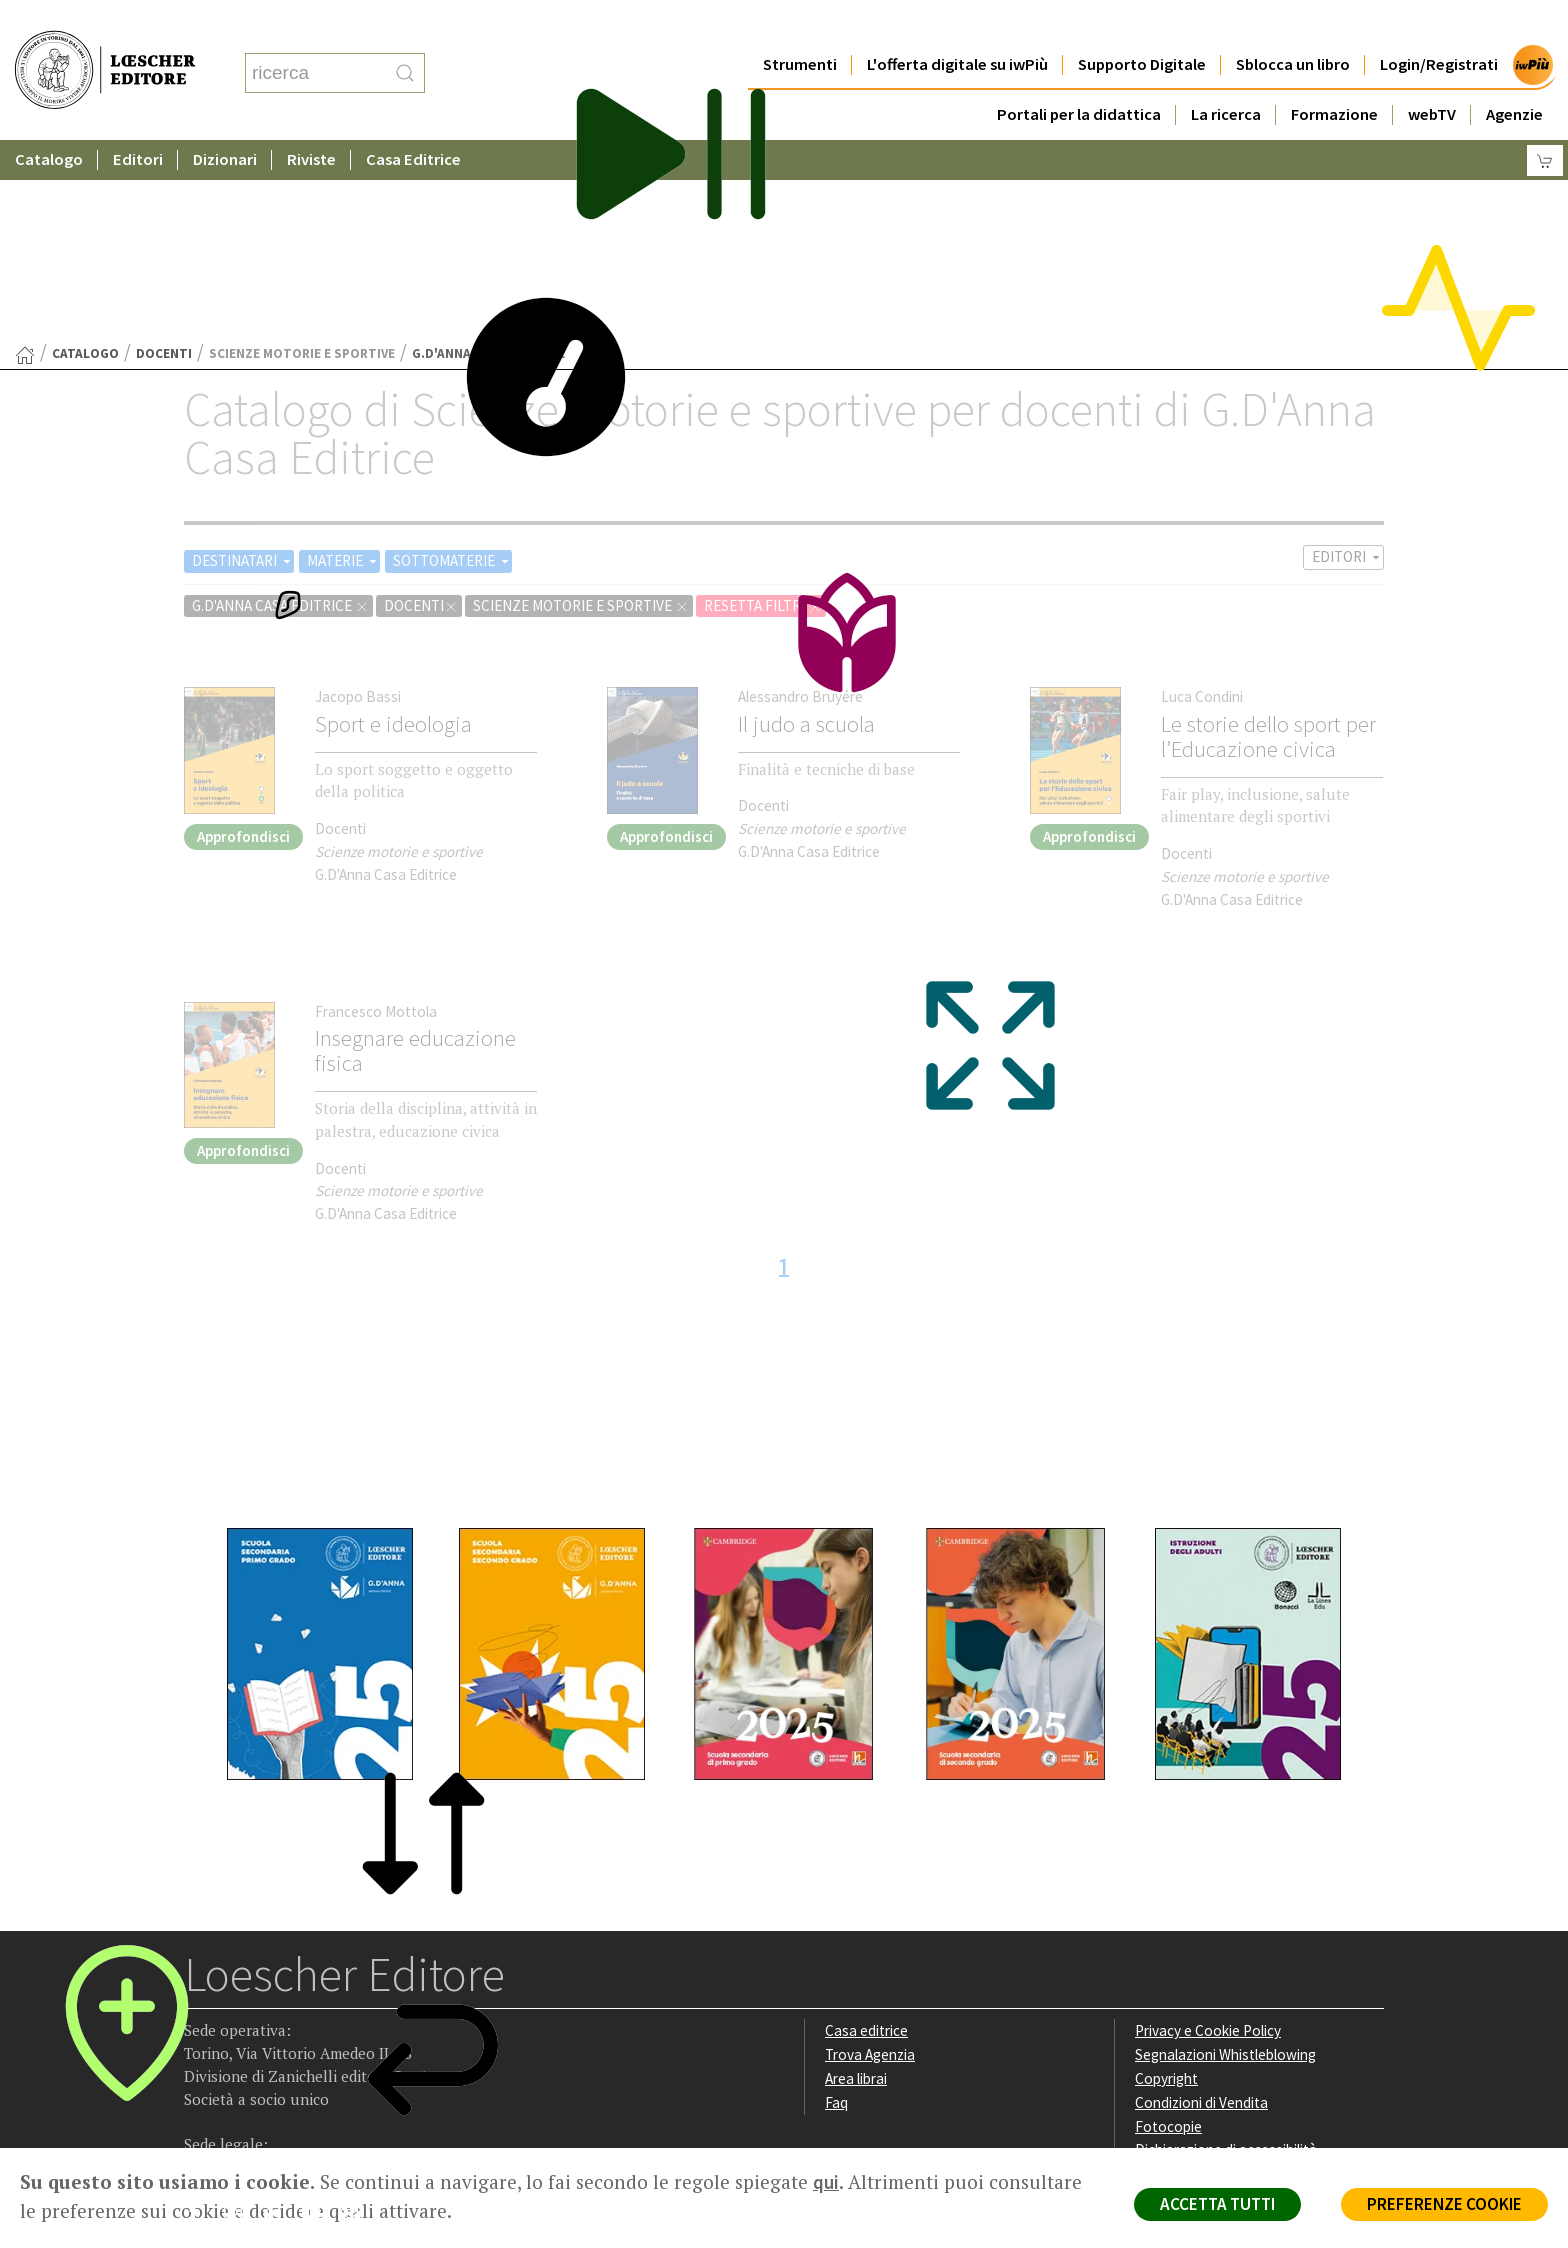  What do you see at coordinates (423, 1833) in the screenshot?
I see `sort items in ascending or descending order` at bounding box center [423, 1833].